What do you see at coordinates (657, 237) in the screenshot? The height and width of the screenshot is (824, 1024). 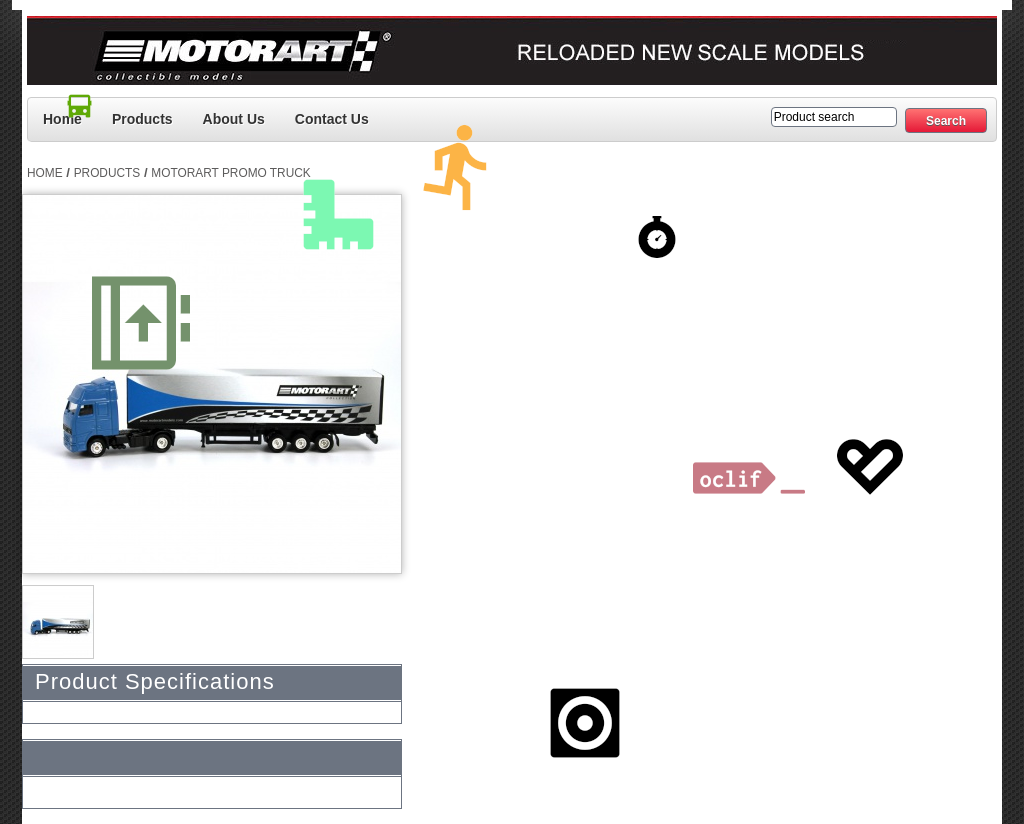 I see `Fastly CDN service logo` at bounding box center [657, 237].